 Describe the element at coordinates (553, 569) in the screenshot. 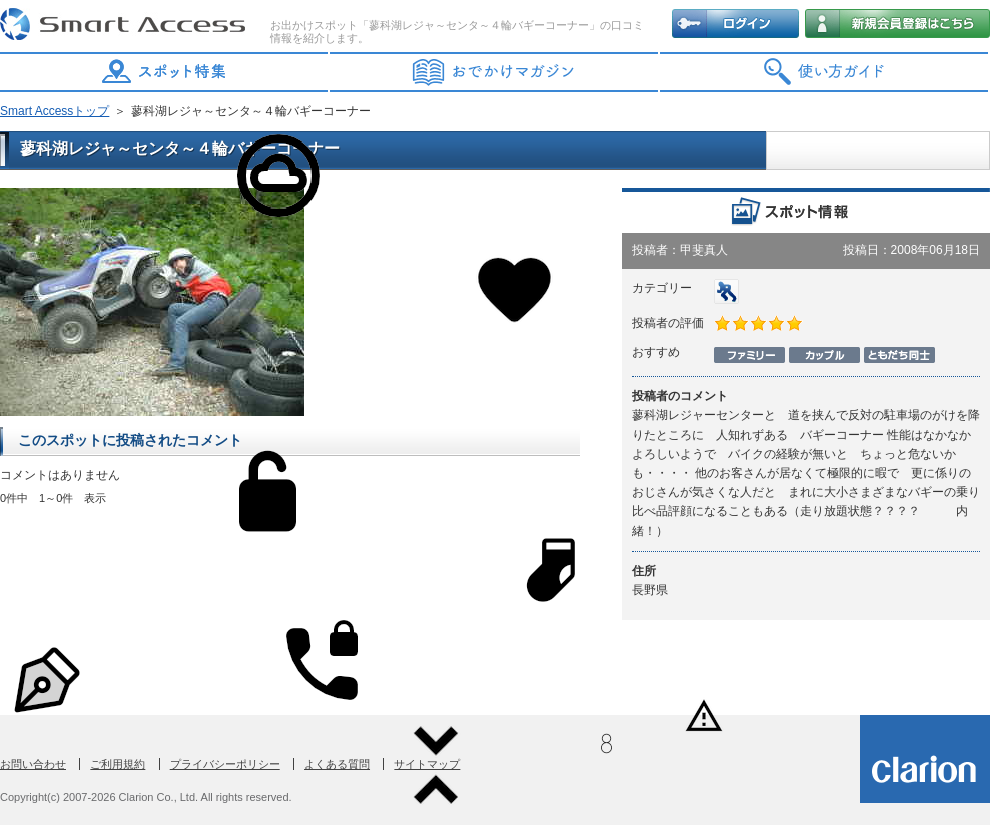

I see `browse clothing or apparel items` at that location.